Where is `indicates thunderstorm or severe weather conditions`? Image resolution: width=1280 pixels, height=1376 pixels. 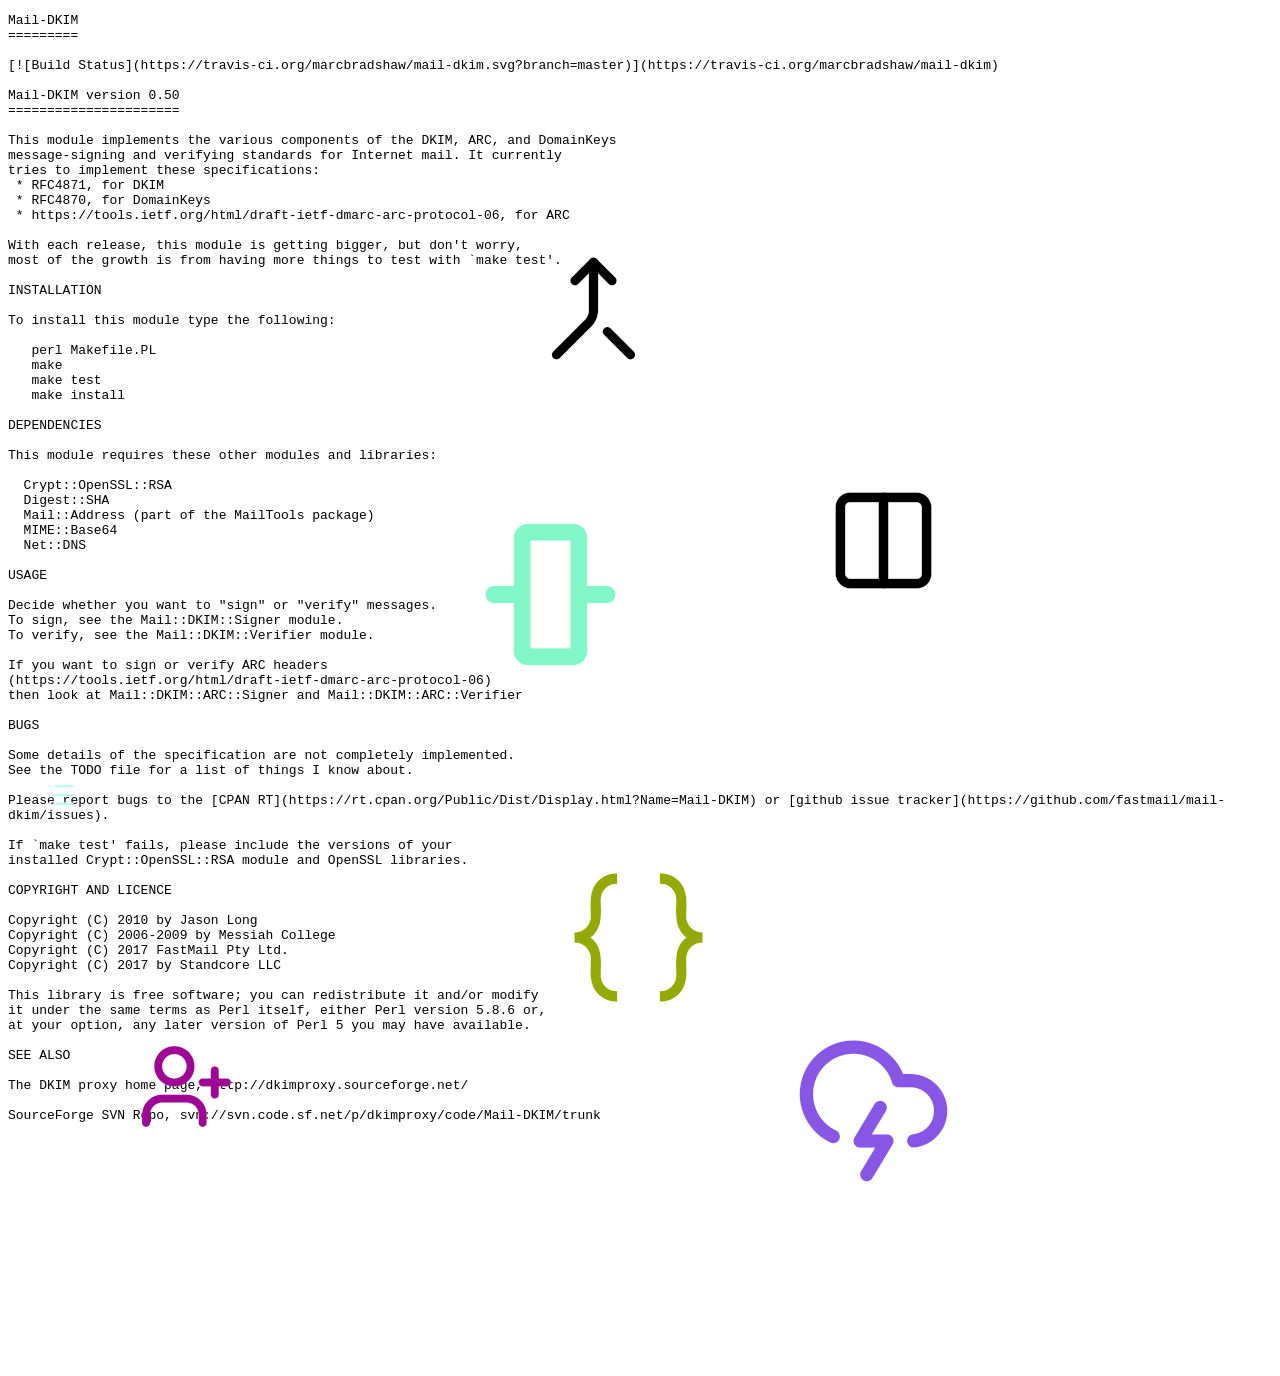 indicates thunderstorm or severe weather conditions is located at coordinates (873, 1107).